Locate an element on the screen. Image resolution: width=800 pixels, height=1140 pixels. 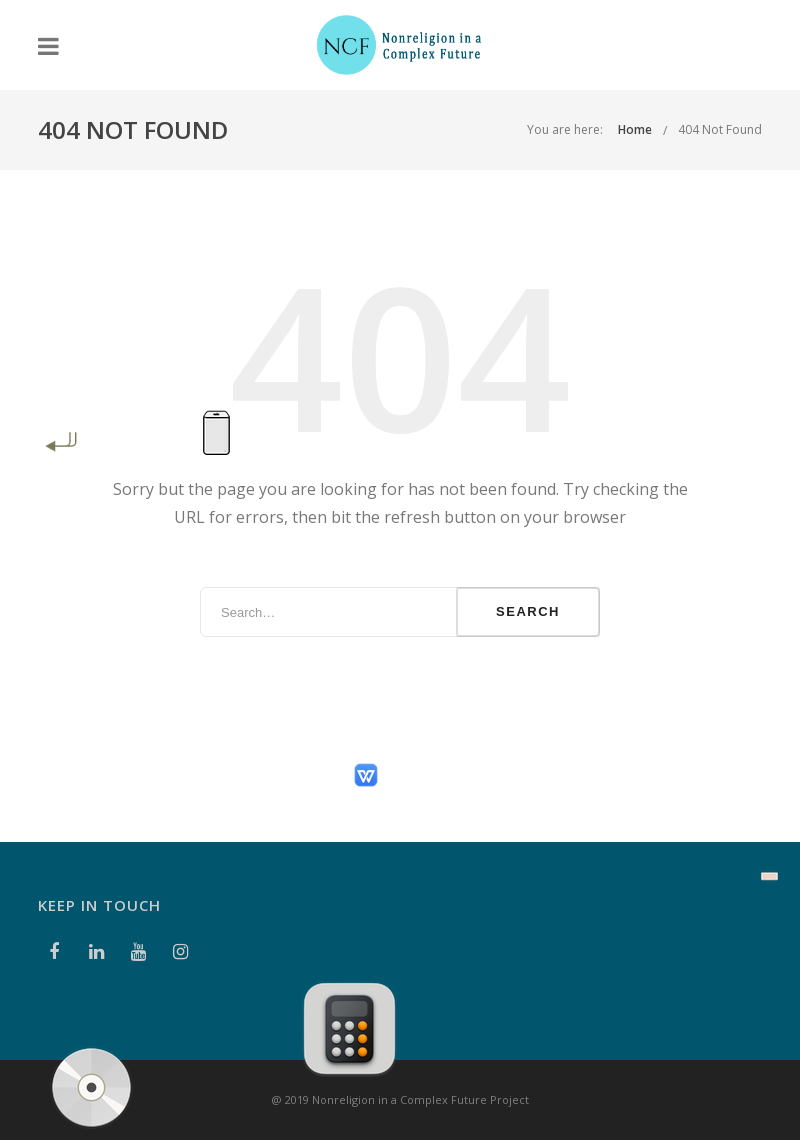
indicates keyboard backlight set to orange/warm color is located at coordinates (769, 876).